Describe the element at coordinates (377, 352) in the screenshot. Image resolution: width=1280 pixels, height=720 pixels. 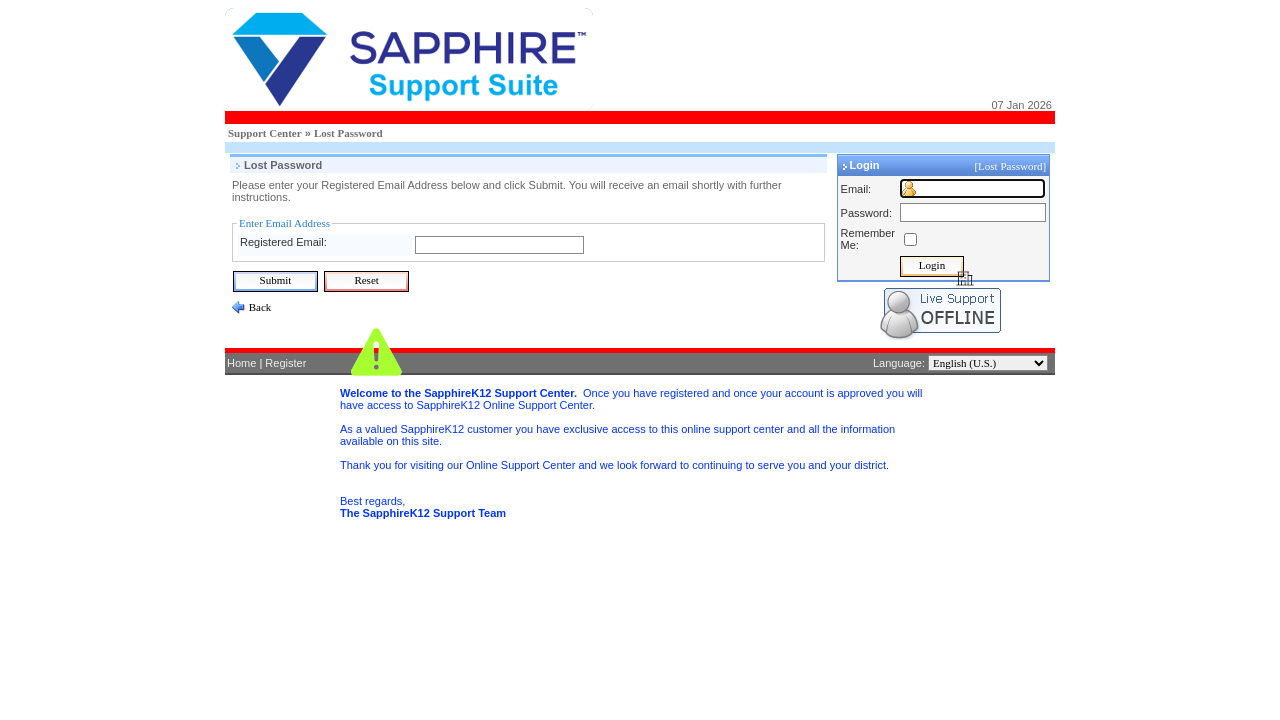
I see `indicates a warning or caution state` at that location.